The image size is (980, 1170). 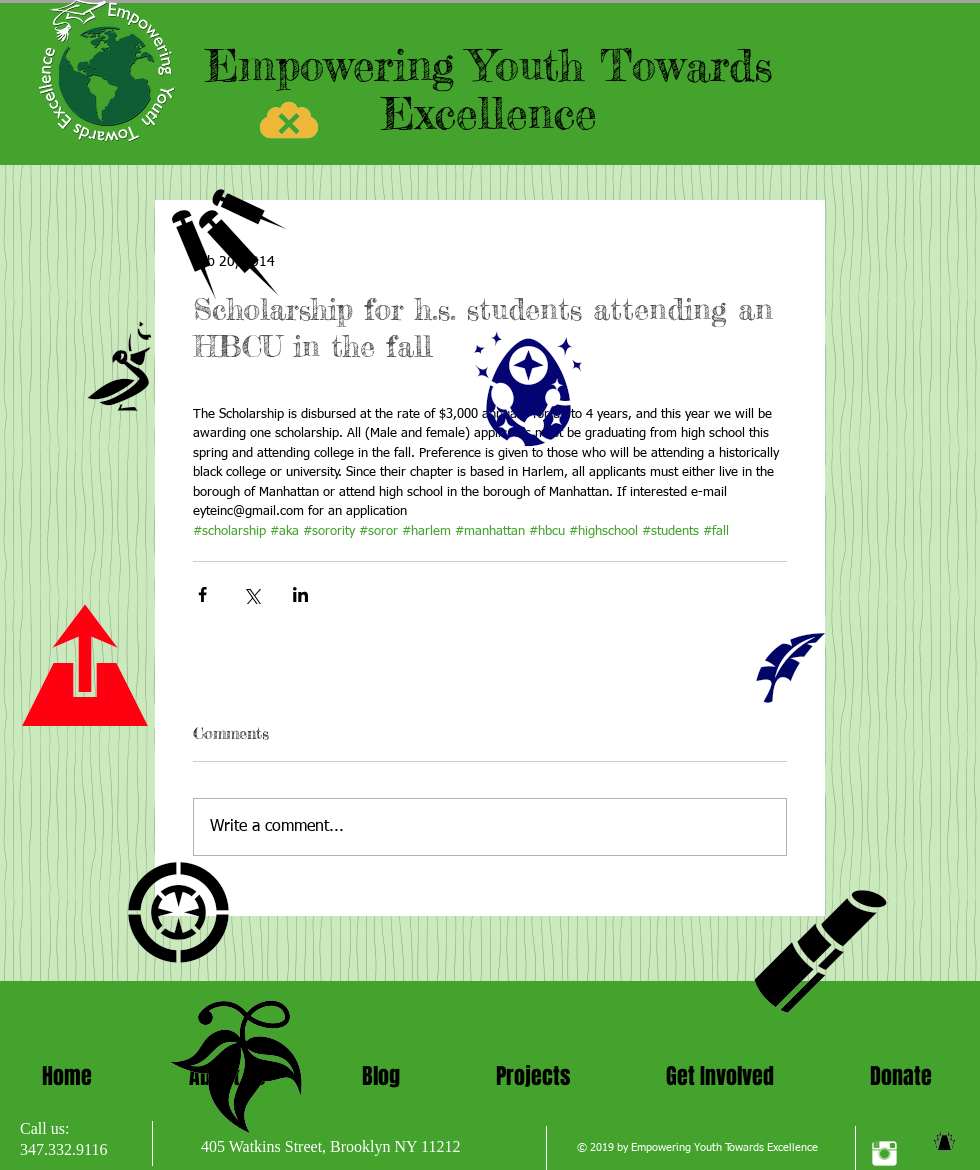 I want to click on indicates acupuncture or needle-based treatment, so click(x=228, y=244).